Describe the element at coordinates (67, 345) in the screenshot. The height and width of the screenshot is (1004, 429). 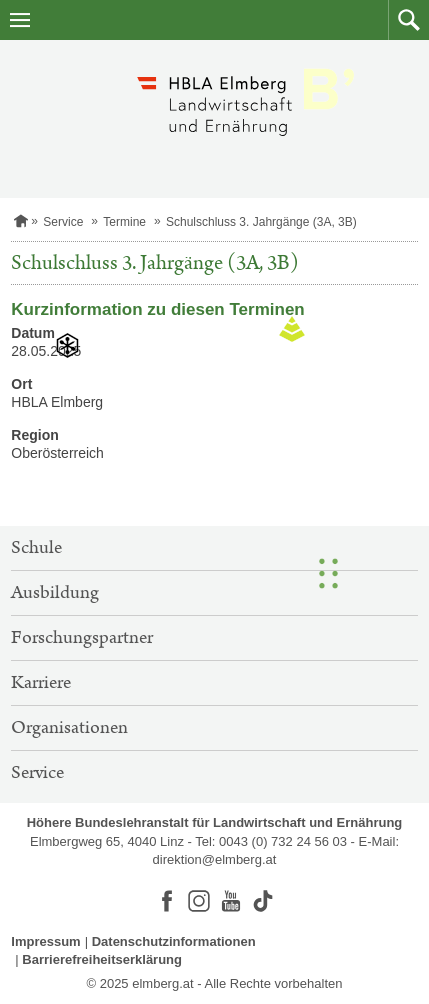
I see `legacy games logo` at that location.